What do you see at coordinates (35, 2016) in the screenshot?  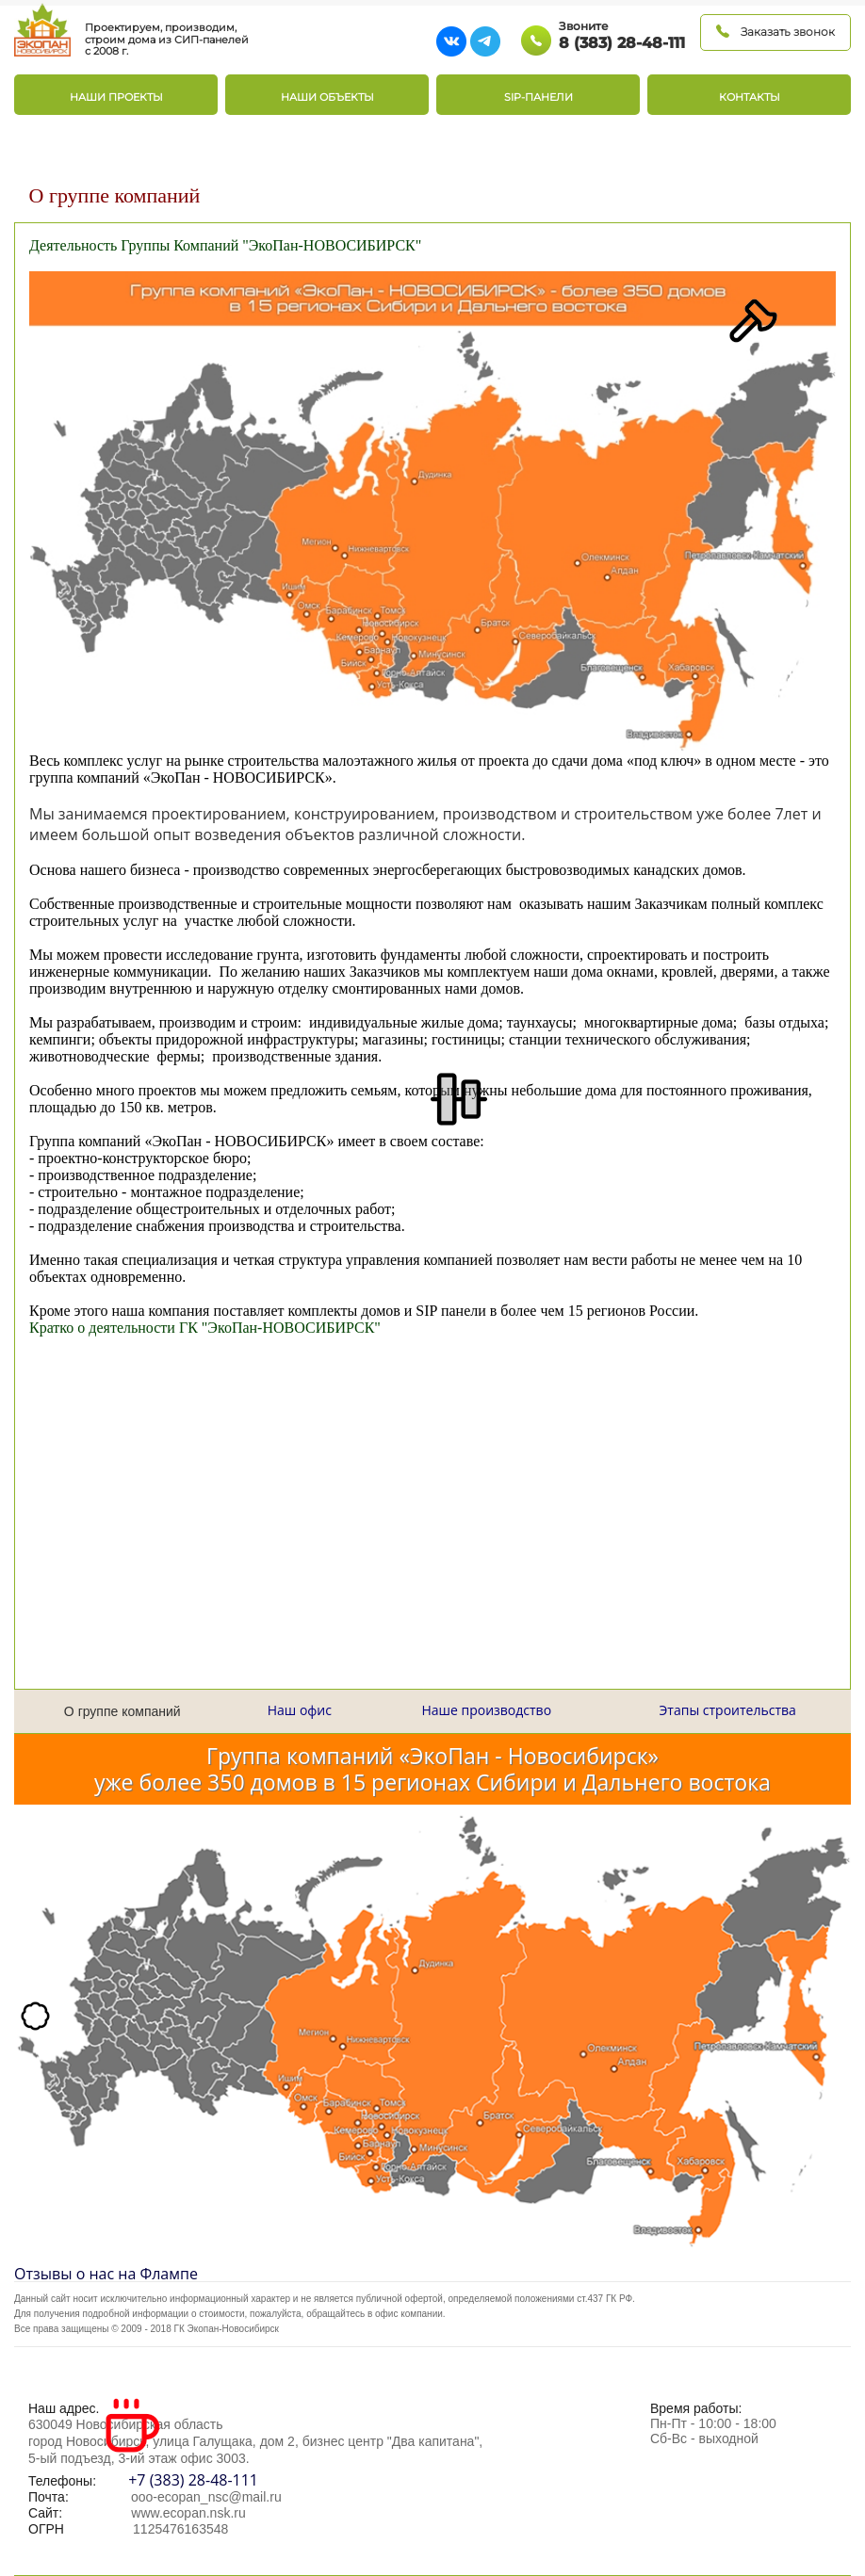 I see `indicates a badge or achievement placeholder` at bounding box center [35, 2016].